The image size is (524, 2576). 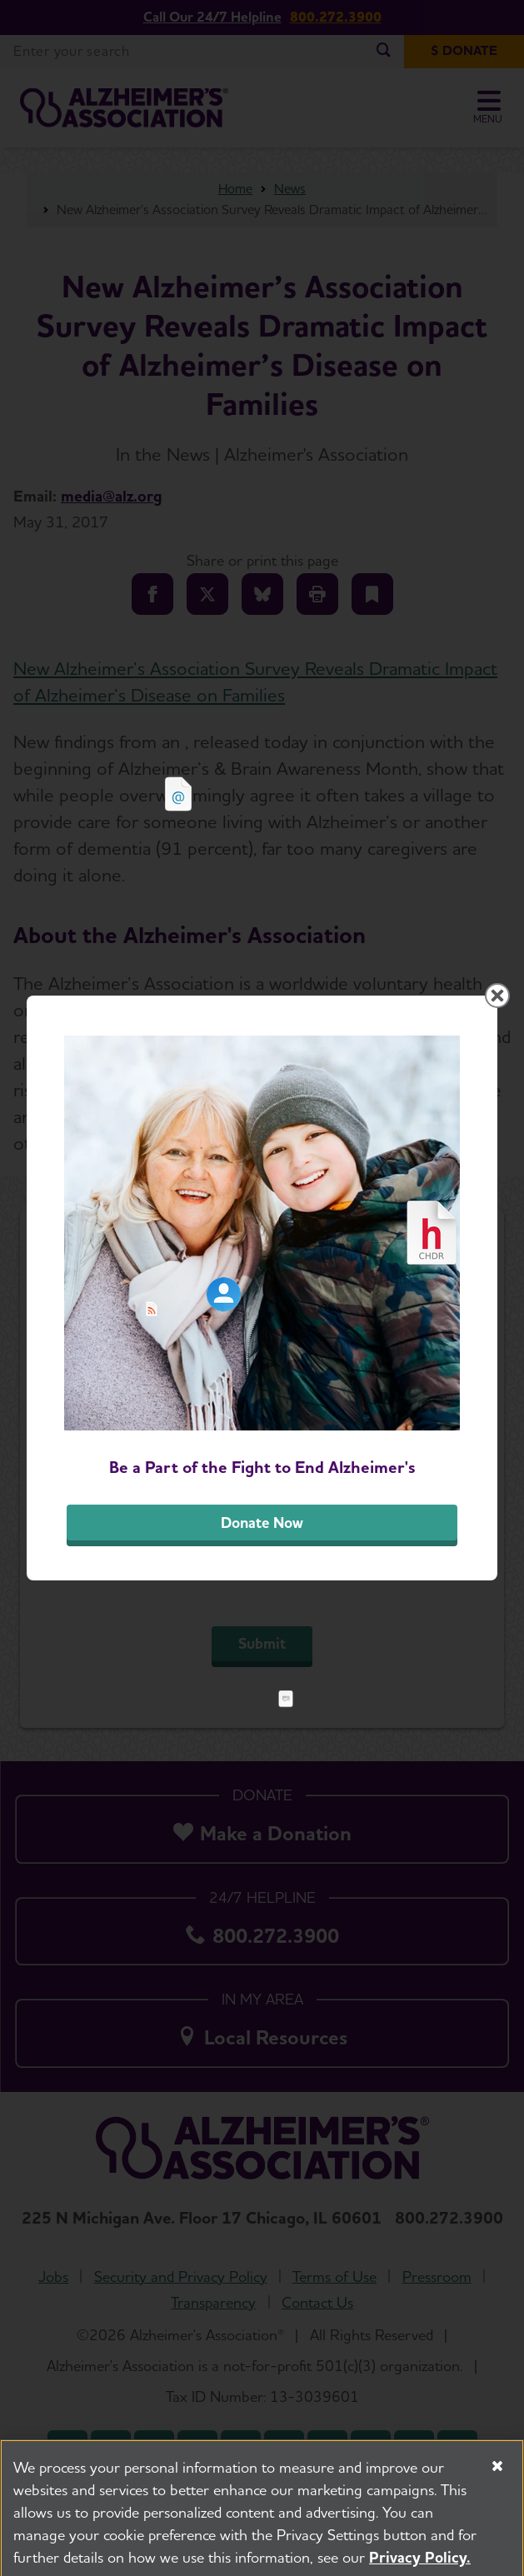 I want to click on microdvd subtitle file, so click(x=286, y=1699).